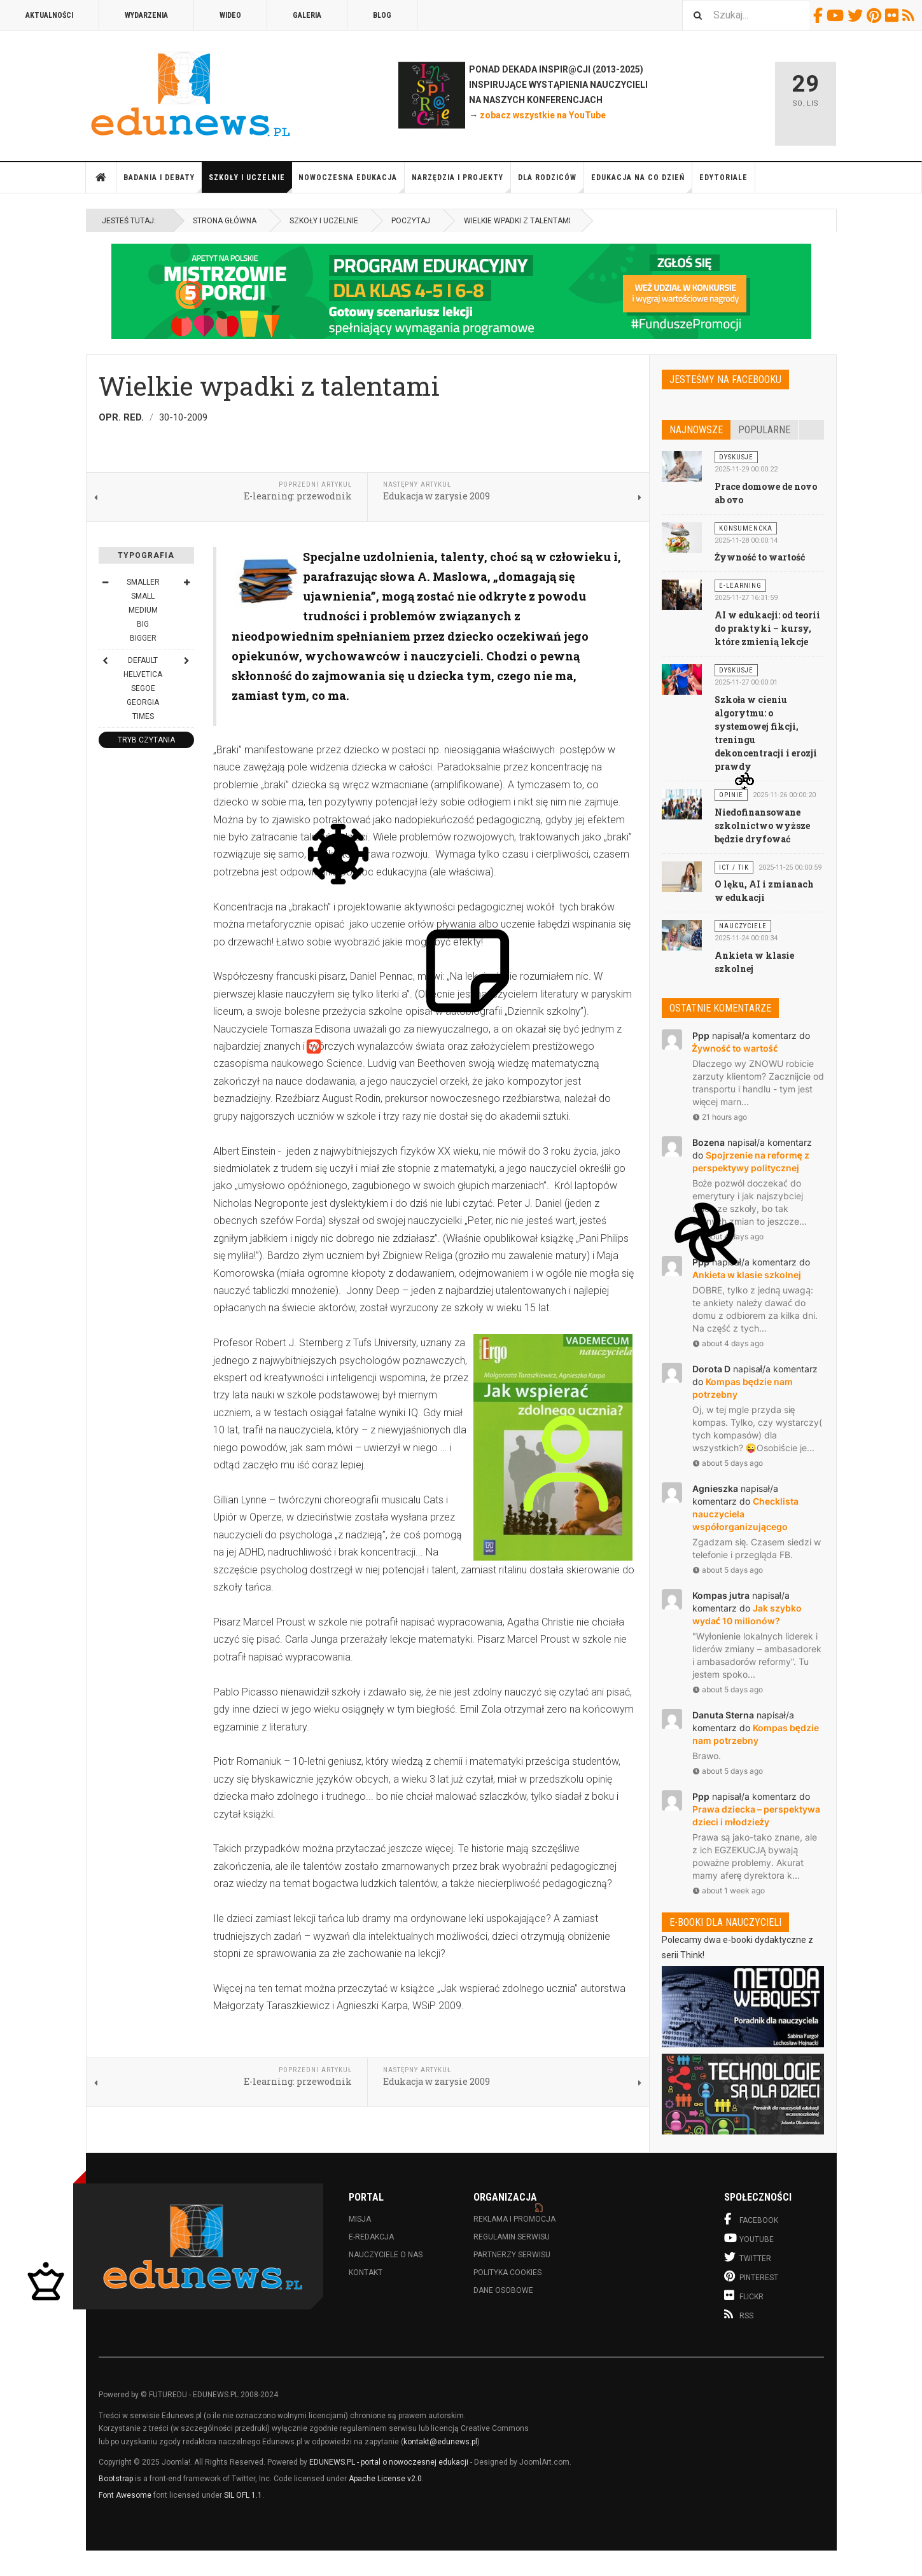  What do you see at coordinates (338, 854) in the screenshot?
I see `indicates covid-19 related information or resources` at bounding box center [338, 854].